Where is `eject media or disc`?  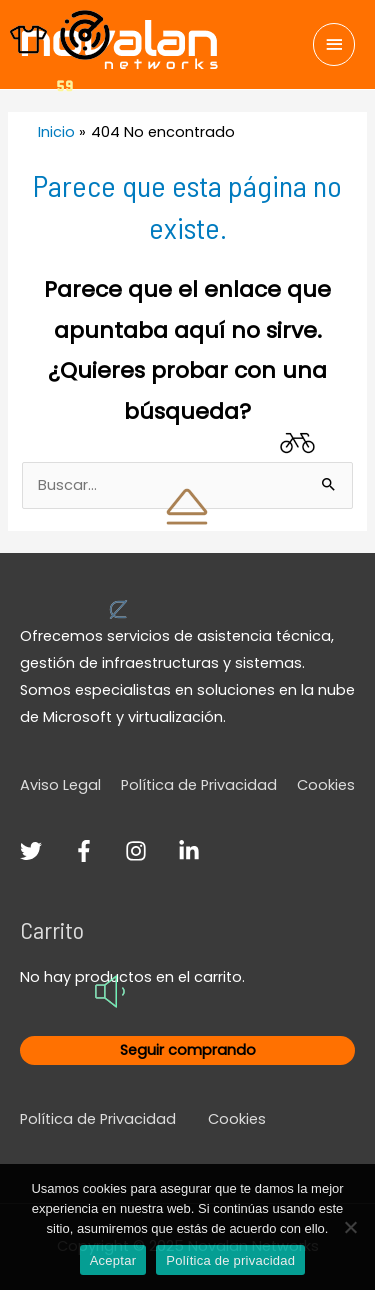
eject media or disc is located at coordinates (187, 509).